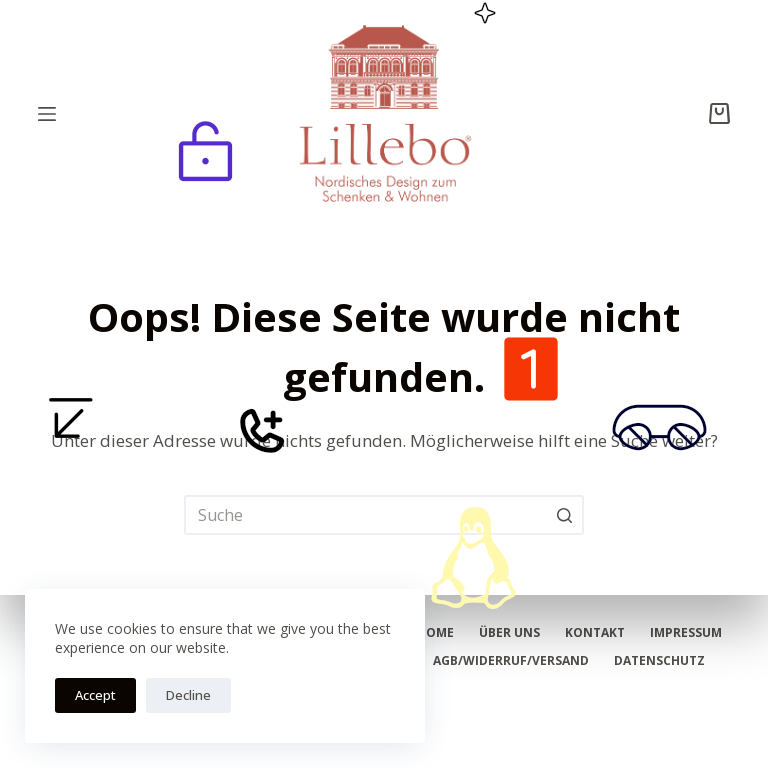 The image size is (768, 768). Describe the element at coordinates (485, 13) in the screenshot. I see `indicates a sparkle or highlight effect` at that location.